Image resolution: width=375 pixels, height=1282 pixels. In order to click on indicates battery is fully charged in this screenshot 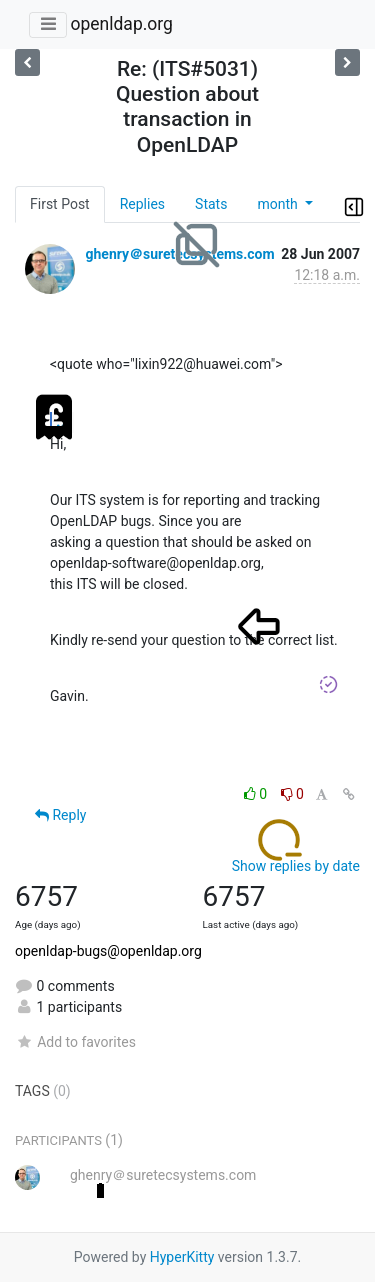, I will do `click(100, 1190)`.